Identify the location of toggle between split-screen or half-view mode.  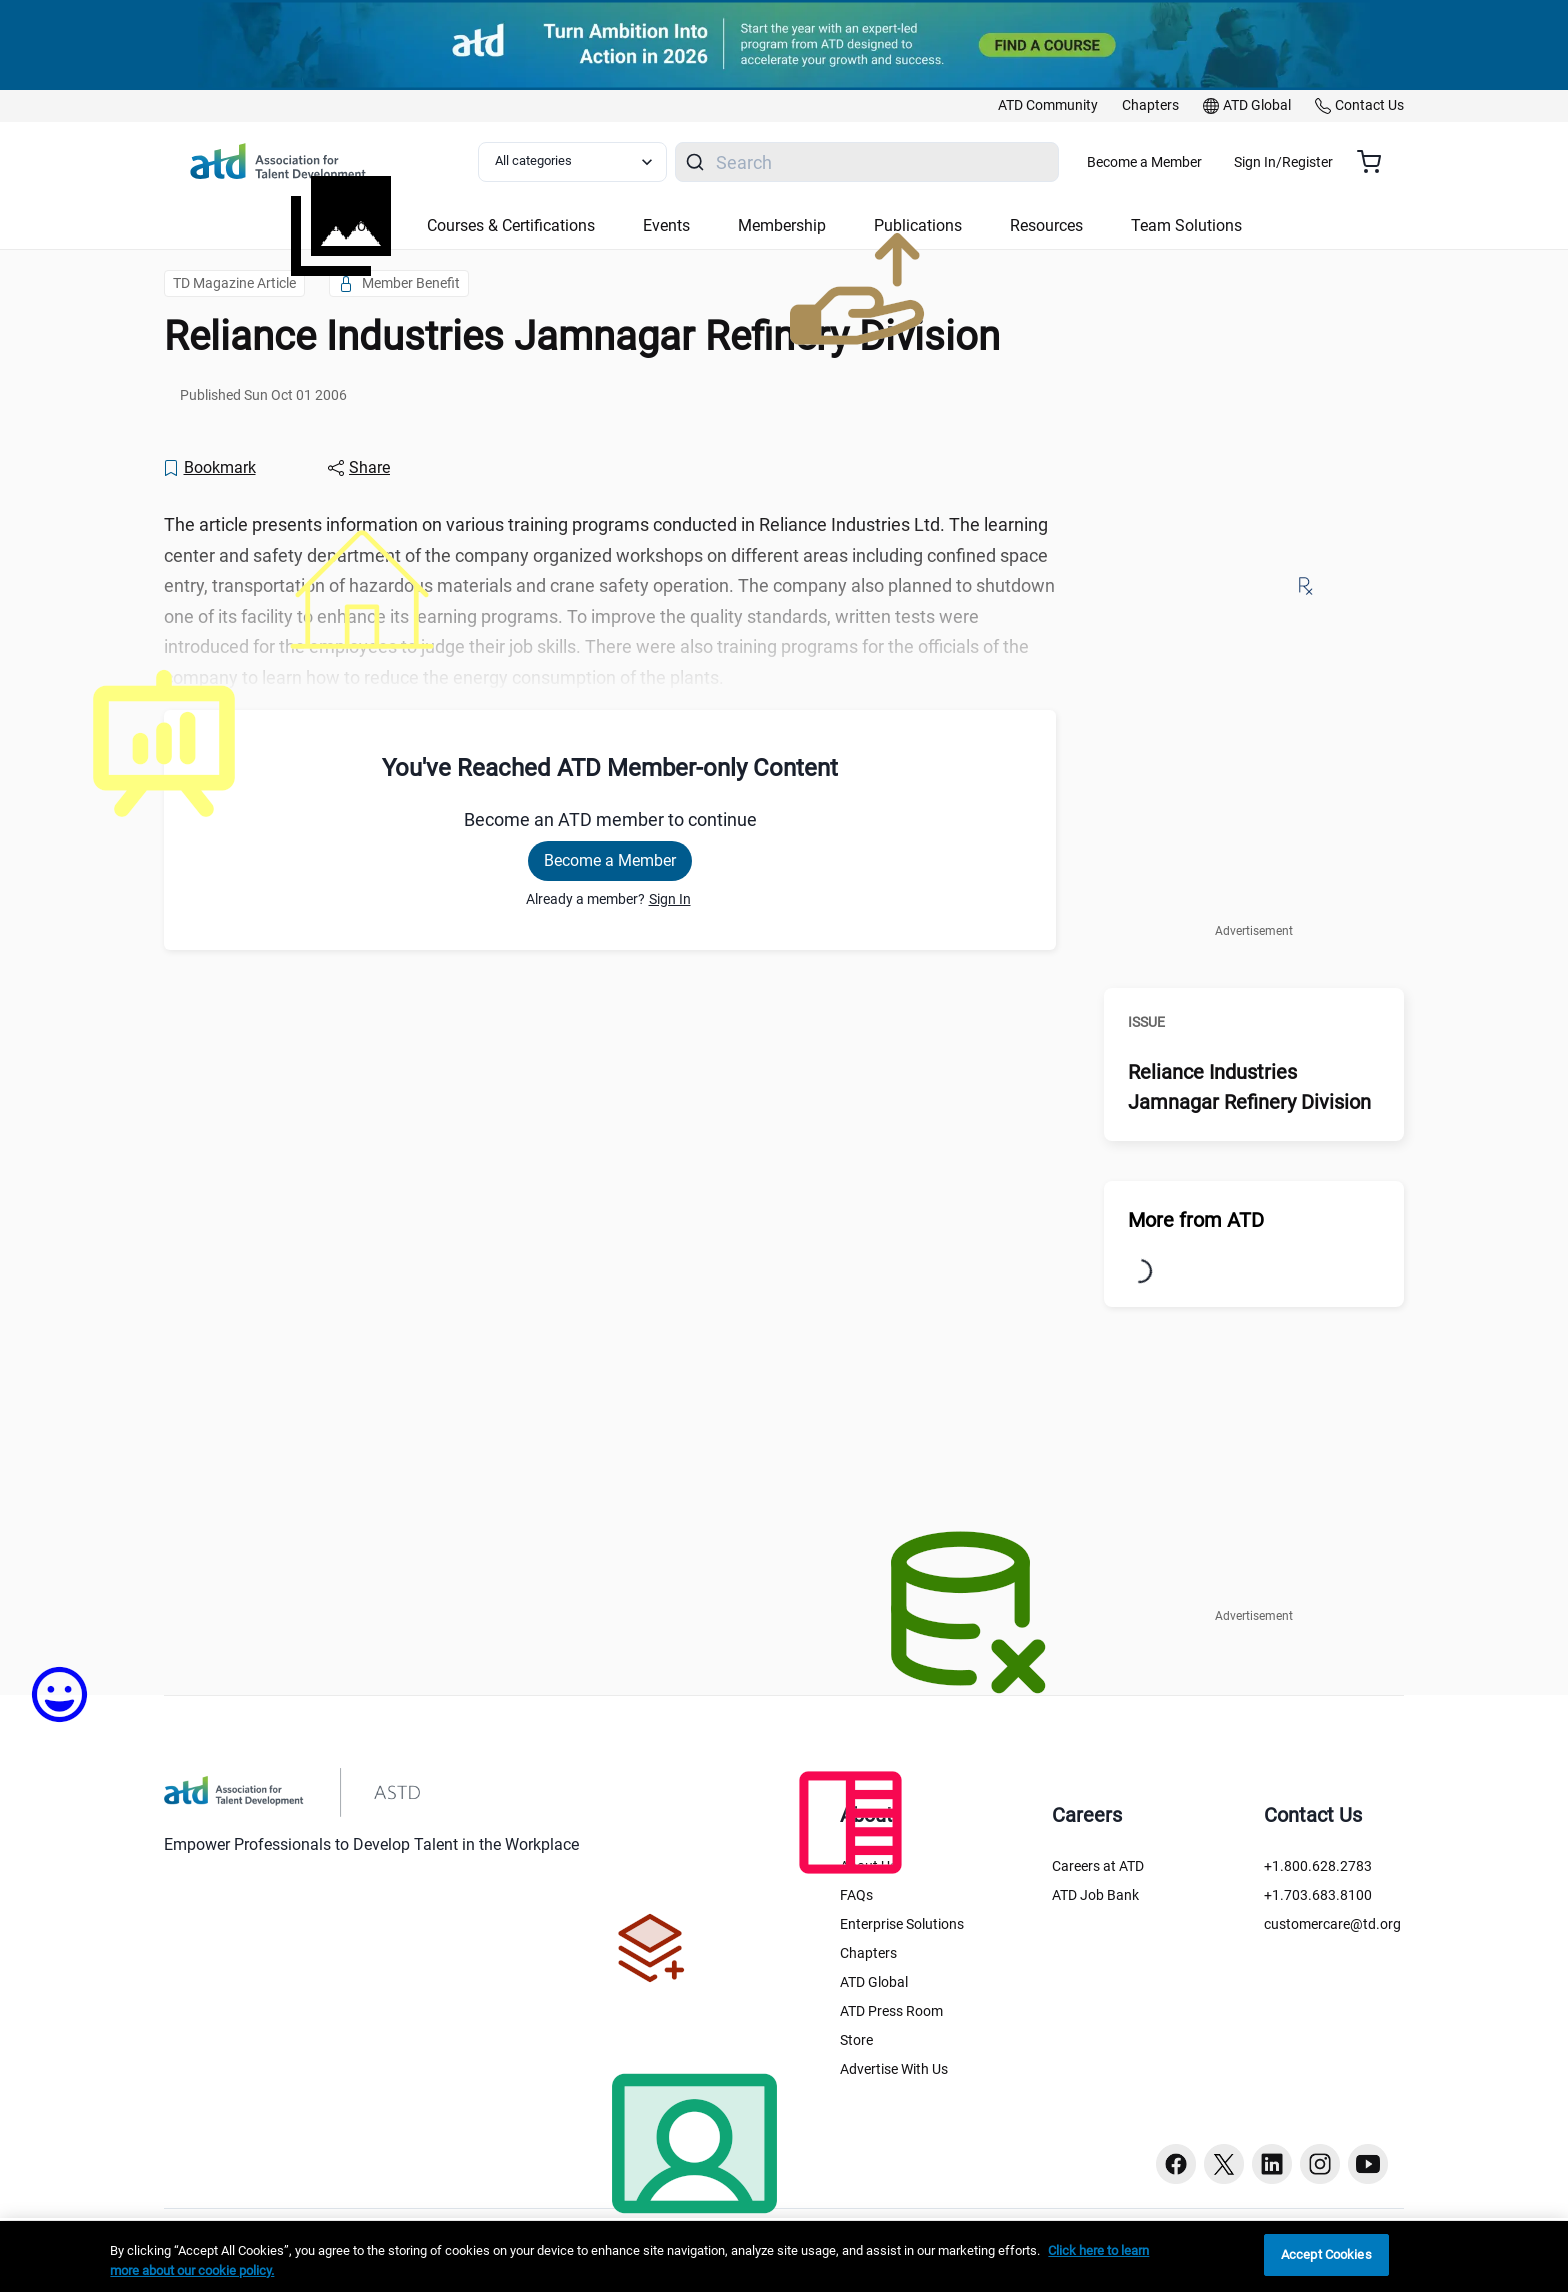
(850, 1822).